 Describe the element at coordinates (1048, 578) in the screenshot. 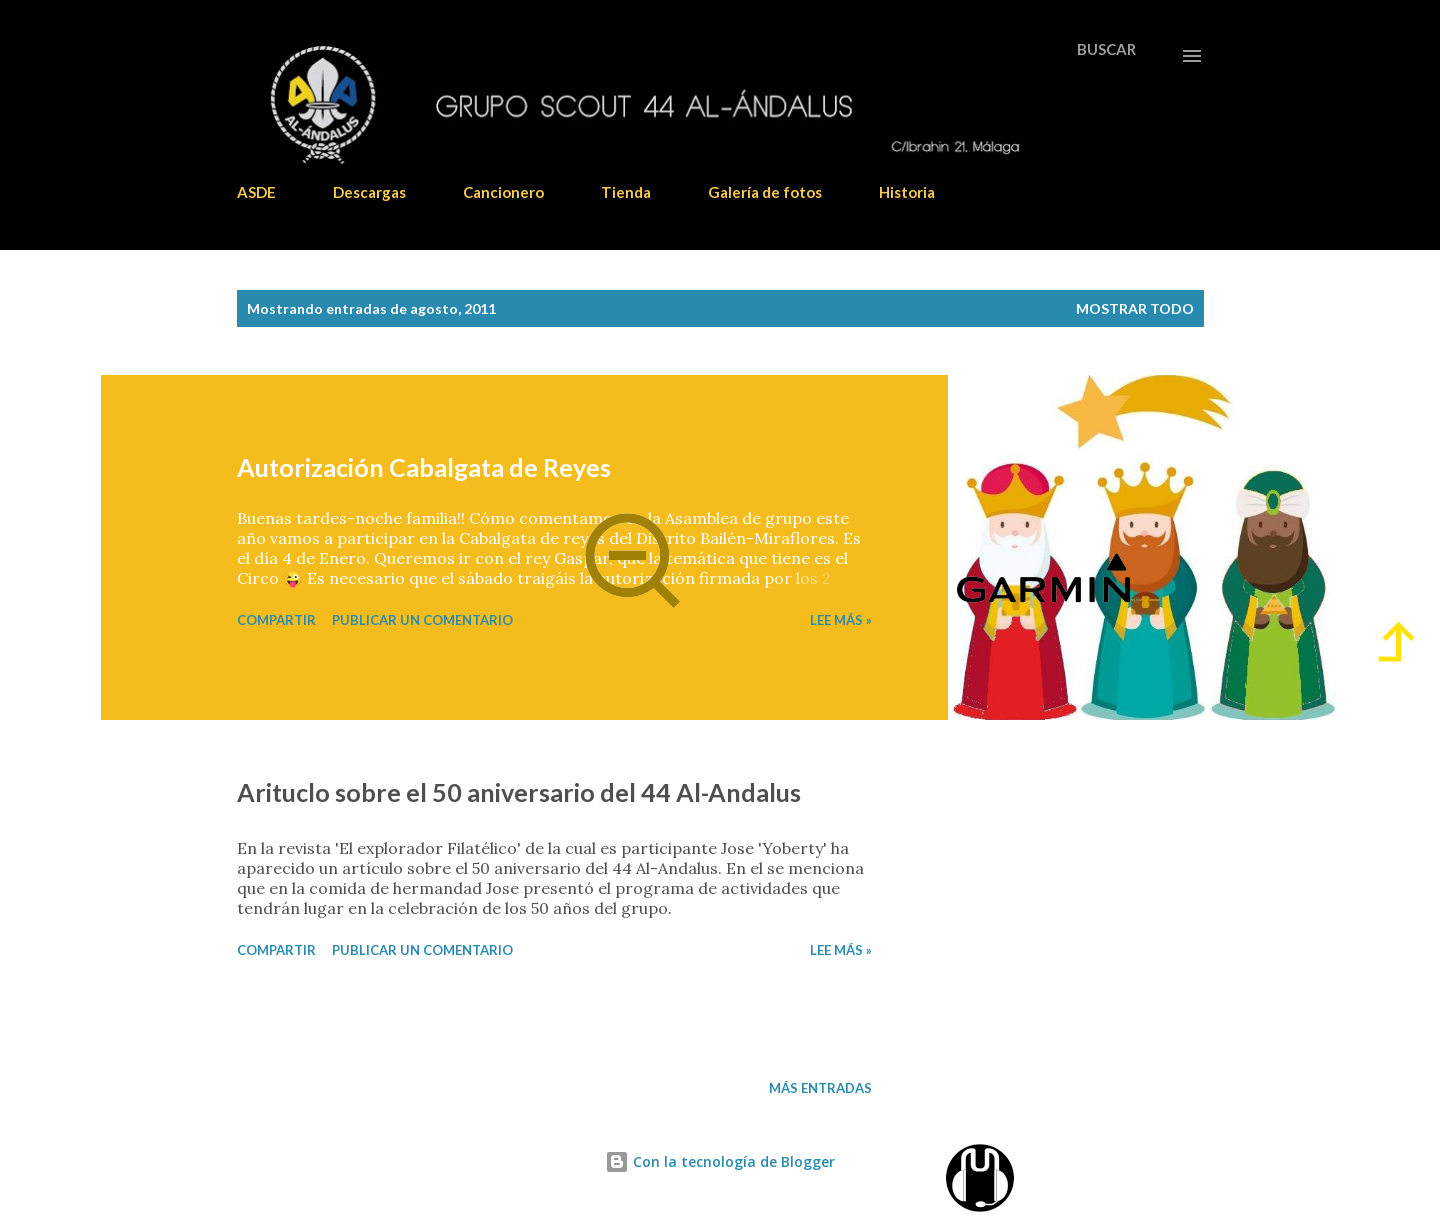

I see `garmin app or service branding` at that location.